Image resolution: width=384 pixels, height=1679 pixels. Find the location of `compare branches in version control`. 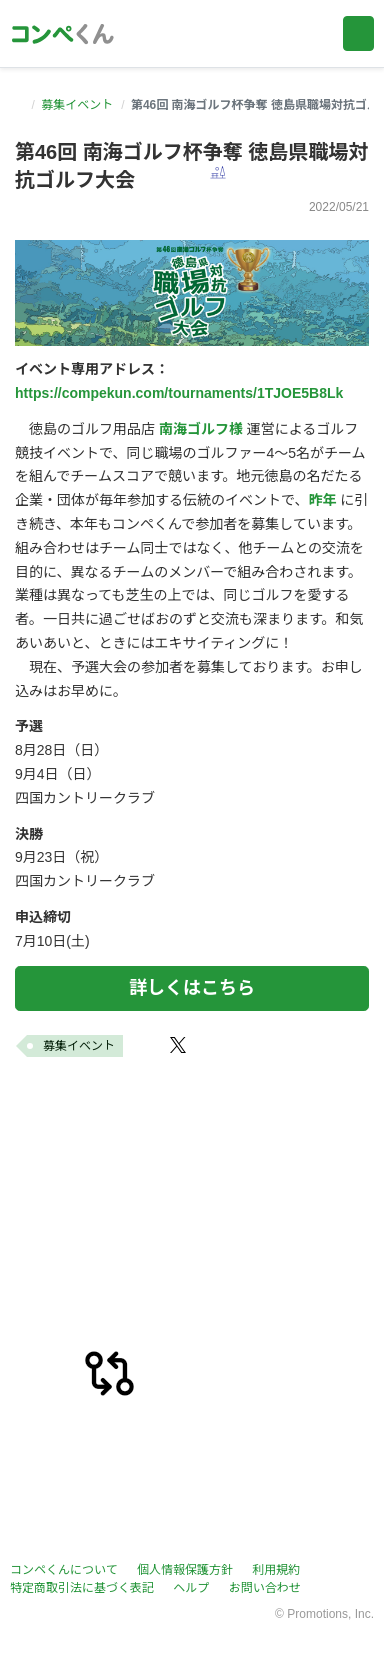

compare branches in version control is located at coordinates (109, 1373).